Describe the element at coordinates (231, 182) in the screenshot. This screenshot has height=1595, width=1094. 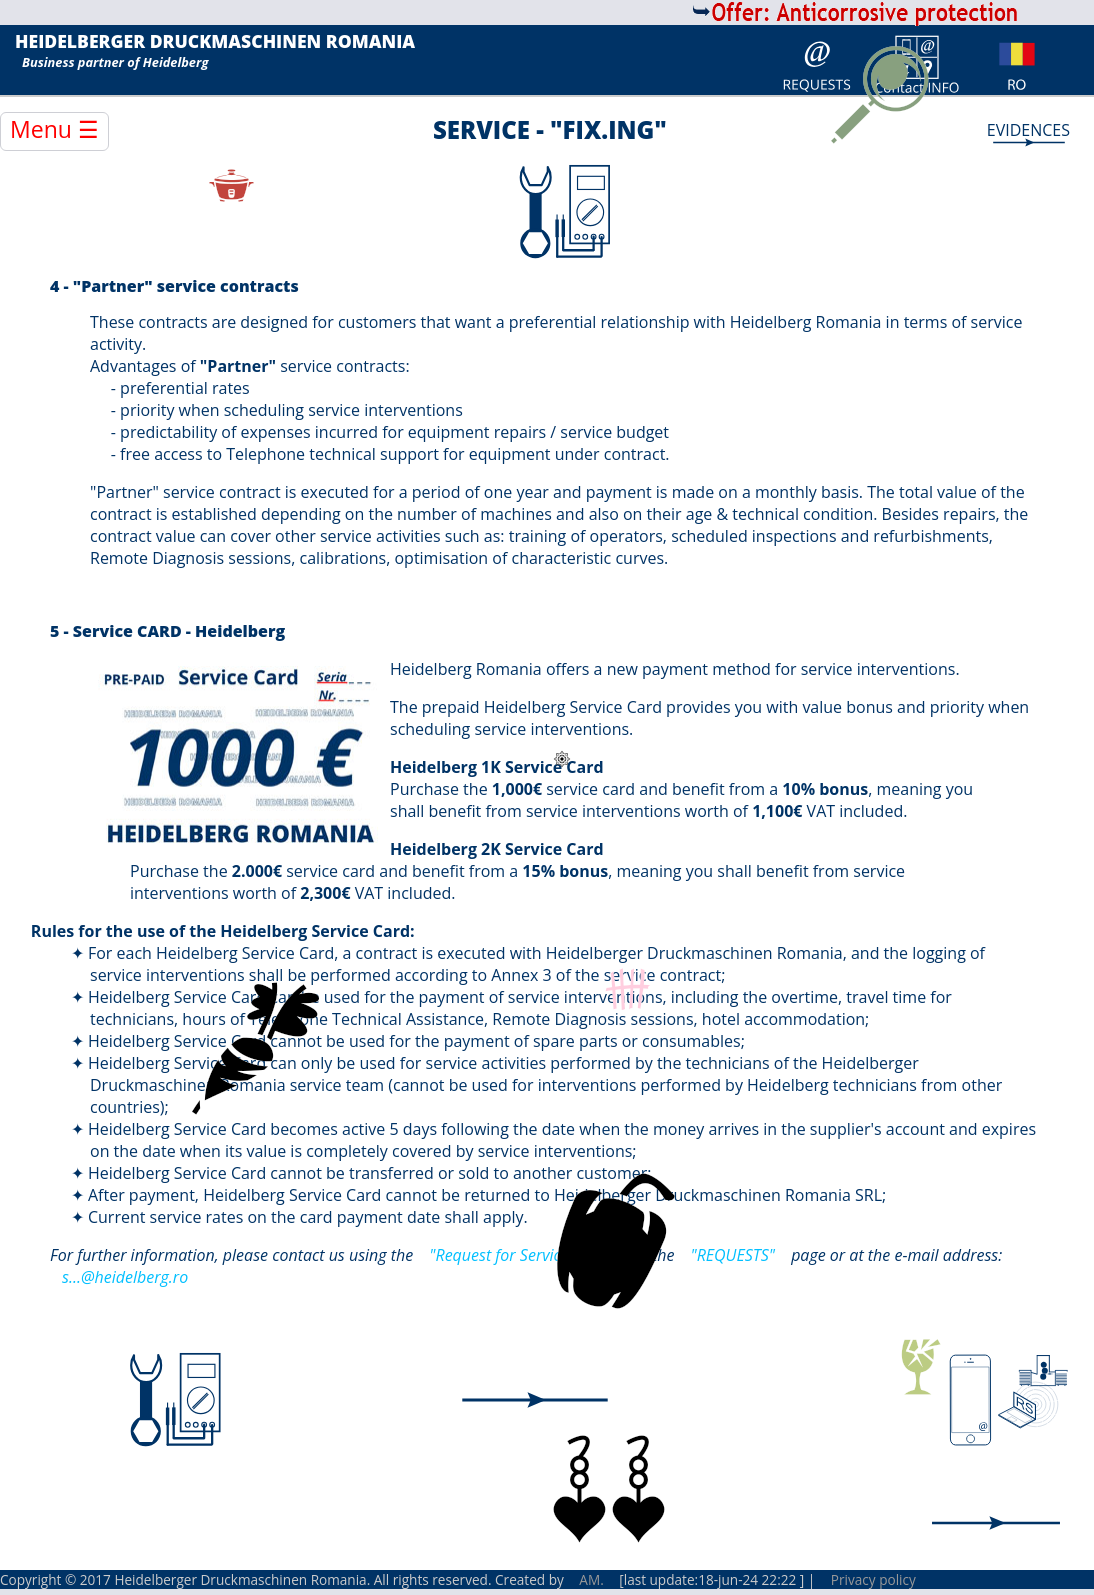
I see `access rice cooker settings or controls` at that location.